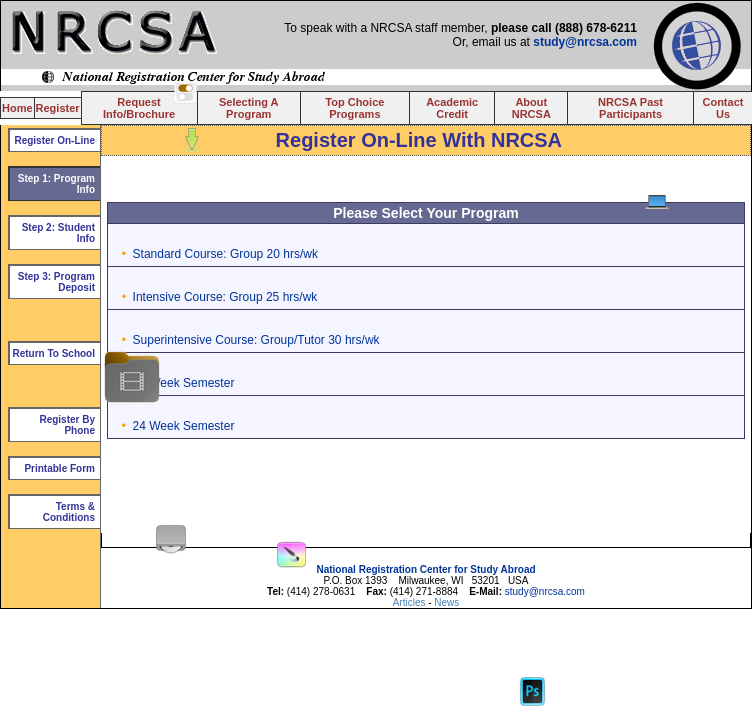 This screenshot has width=752, height=720. Describe the element at coordinates (132, 377) in the screenshot. I see `open your videos folder` at that location.